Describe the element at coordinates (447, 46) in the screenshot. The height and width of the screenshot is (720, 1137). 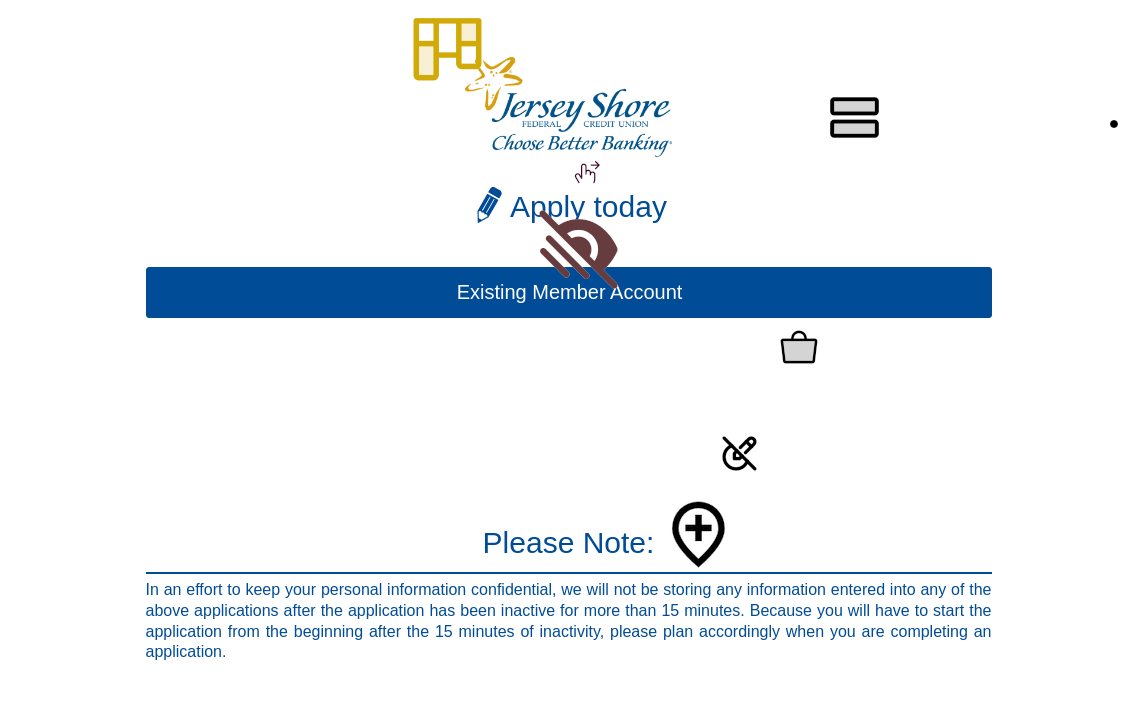
I see `view kanban board` at that location.